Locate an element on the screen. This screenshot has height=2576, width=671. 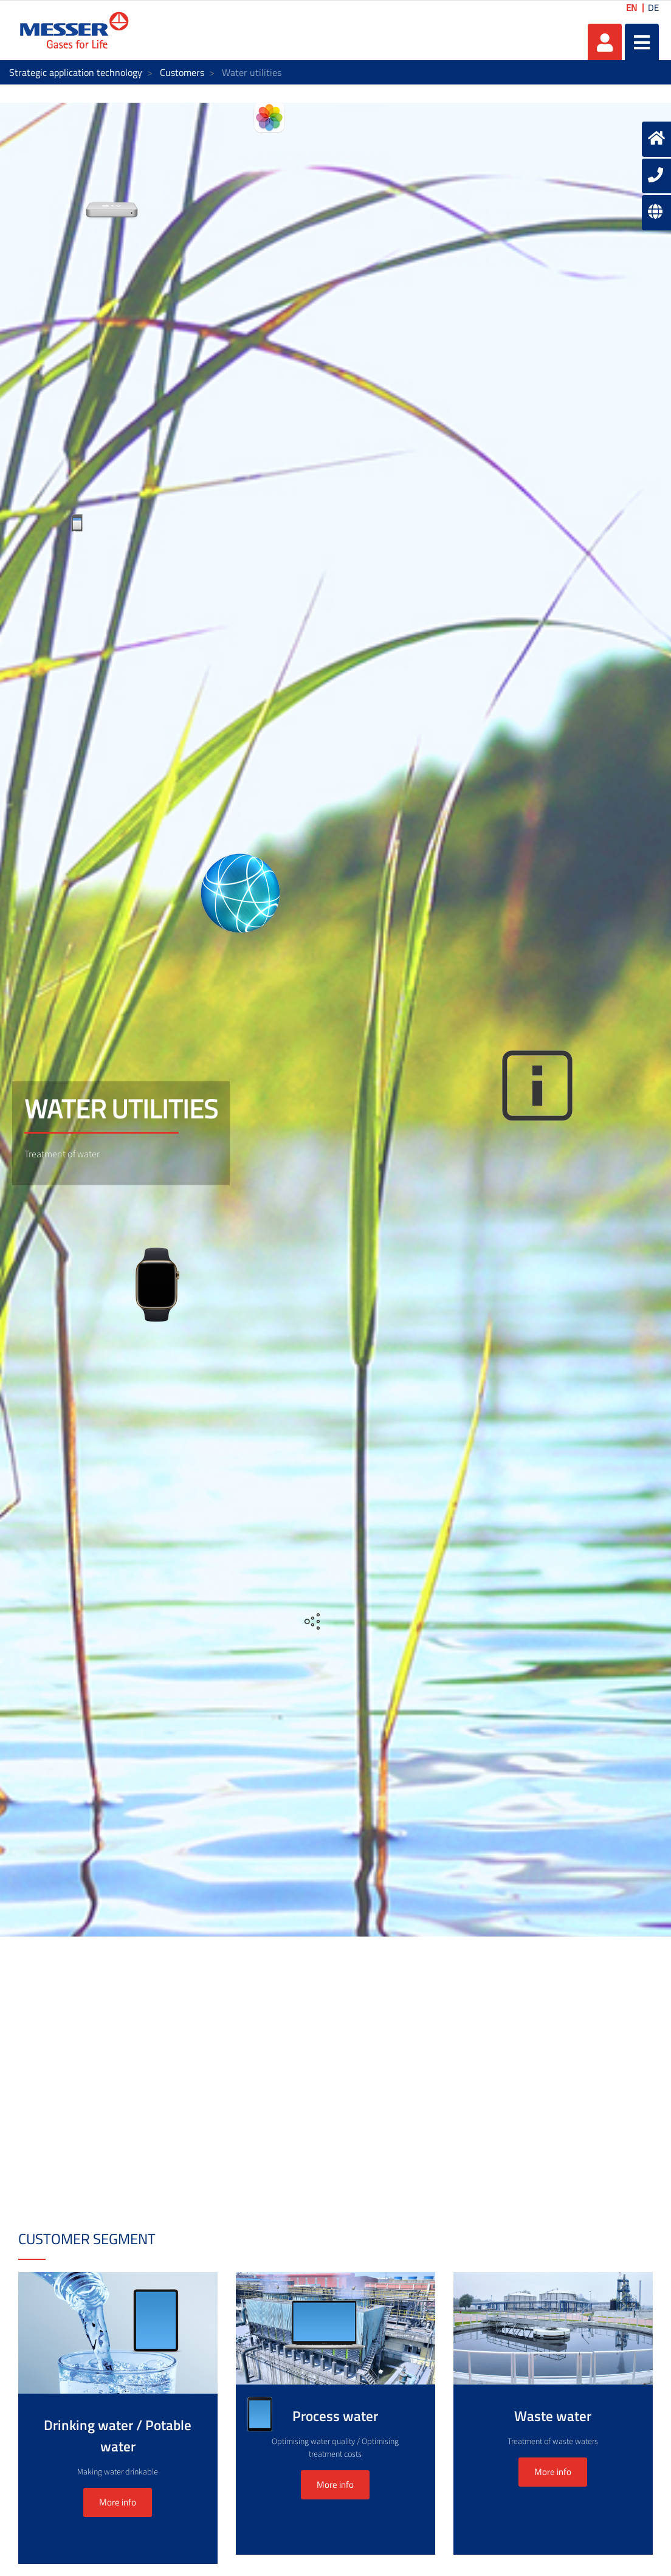
iPad Air 2 device icon is located at coordinates (260, 2414).